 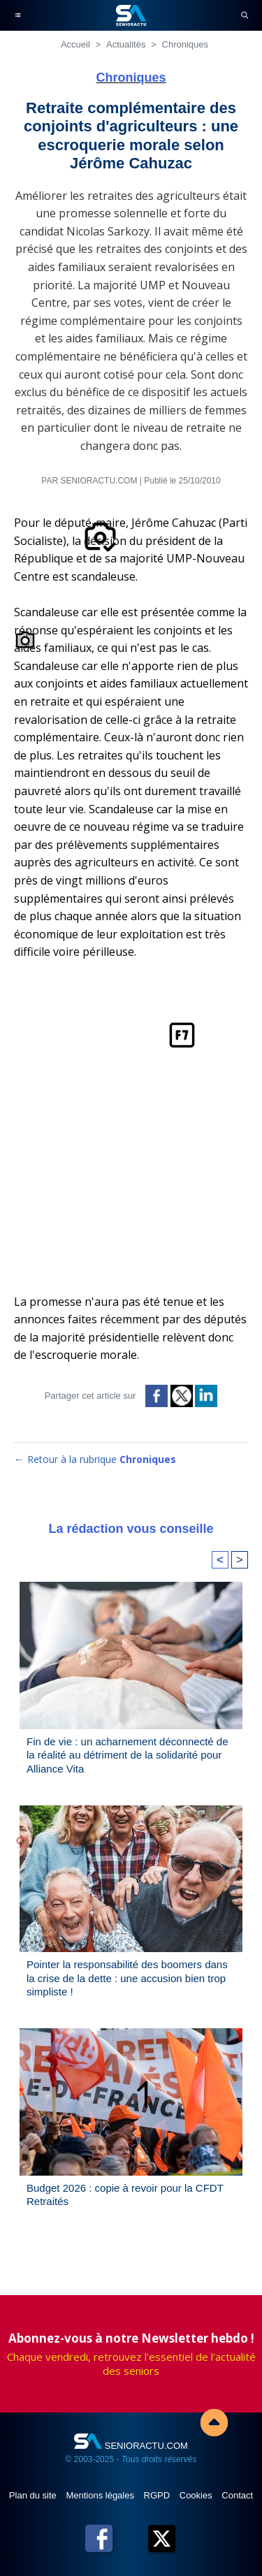 I want to click on photo successfully uploaded or verified, so click(x=100, y=536).